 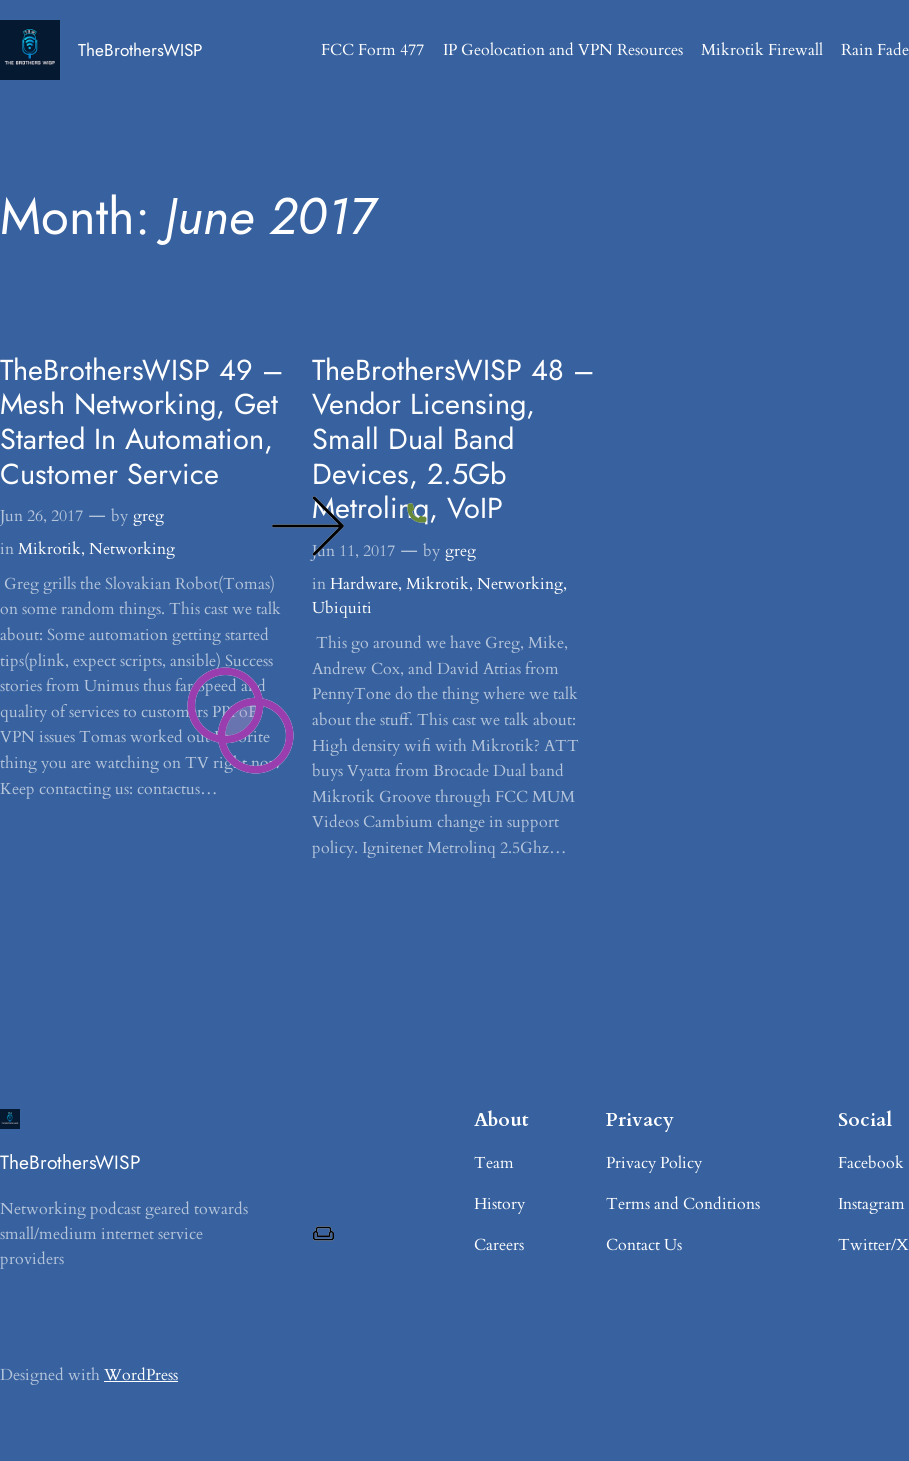 I want to click on make a phone call, so click(x=417, y=513).